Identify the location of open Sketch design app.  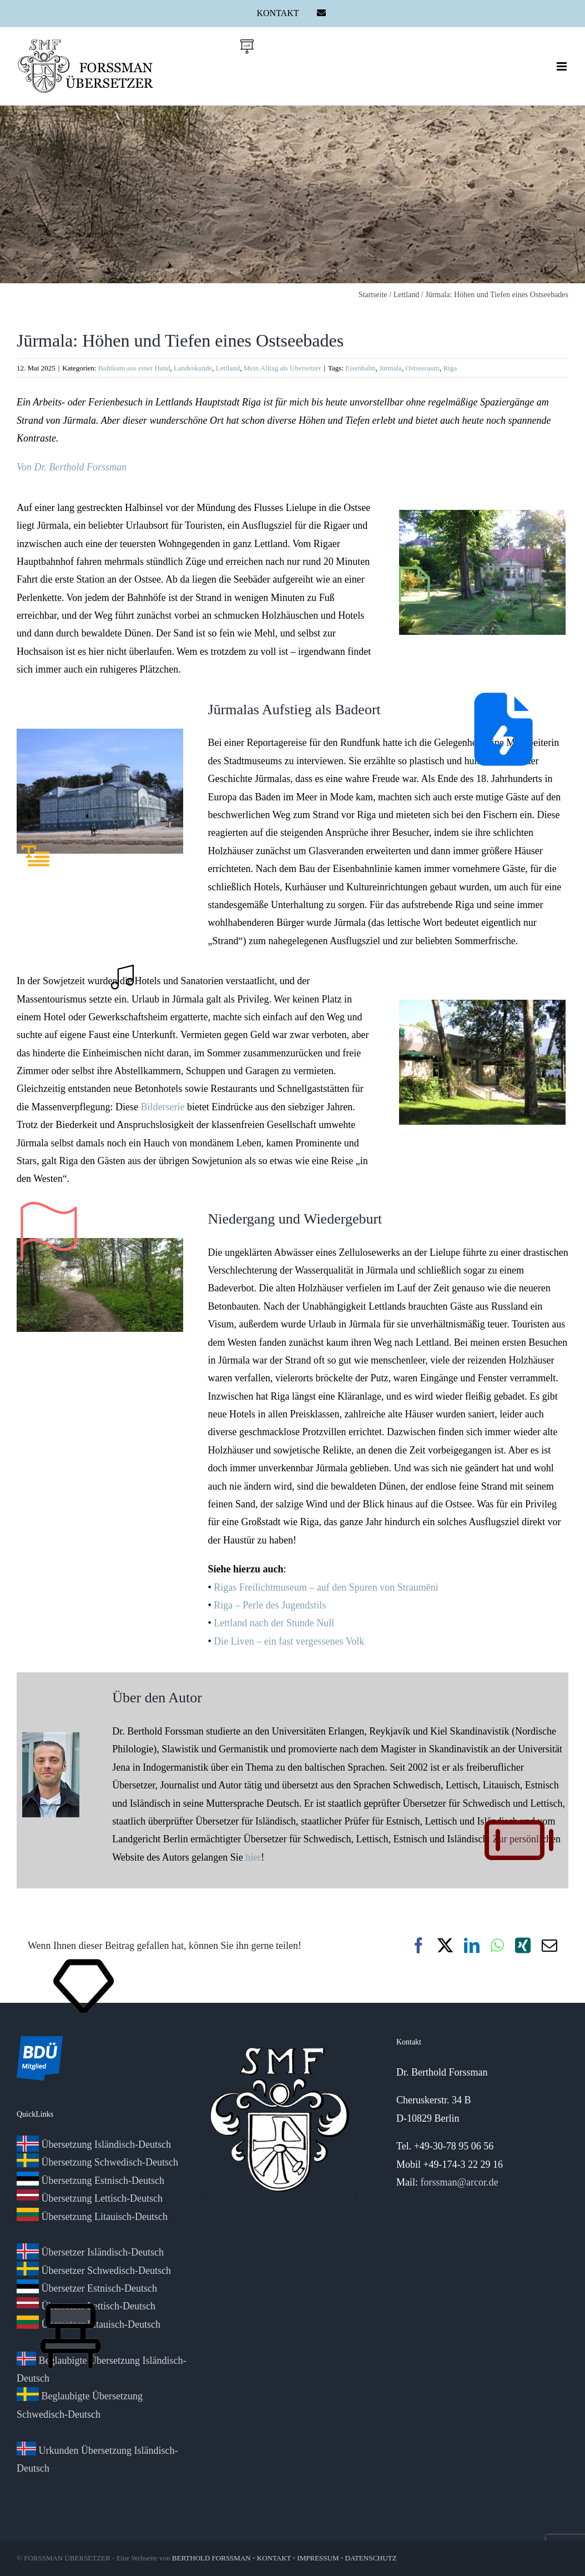
(83, 1986).